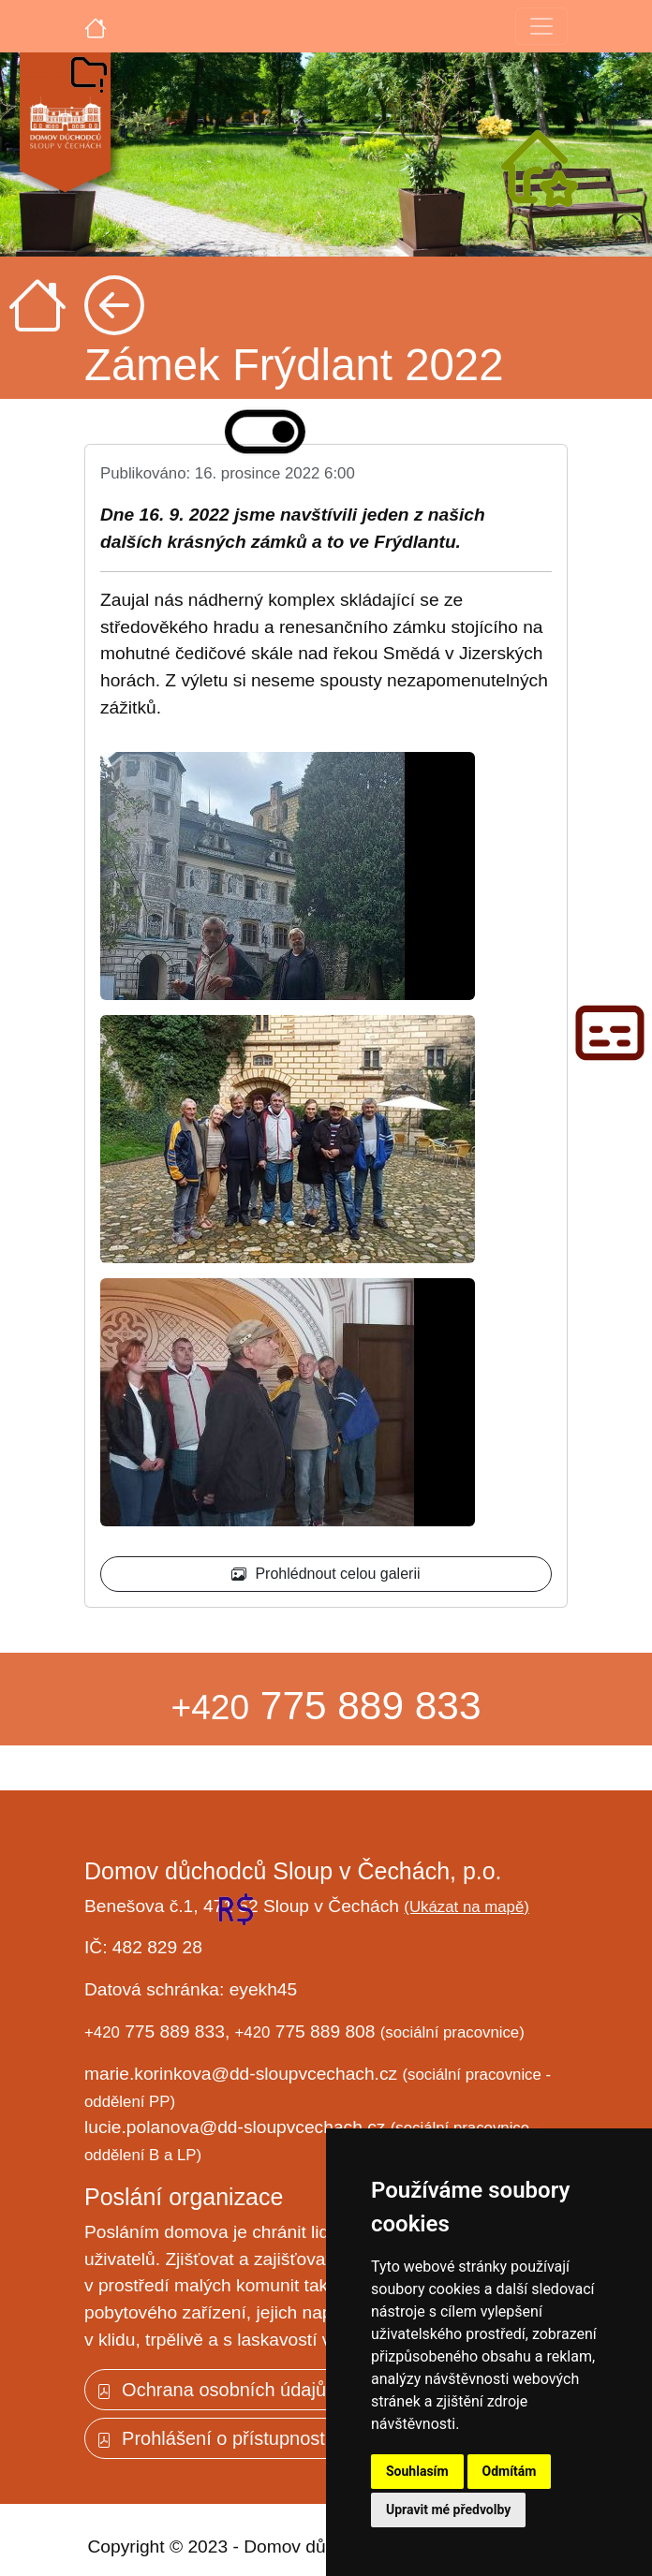  I want to click on enable closed captions or subtitles, so click(610, 1033).